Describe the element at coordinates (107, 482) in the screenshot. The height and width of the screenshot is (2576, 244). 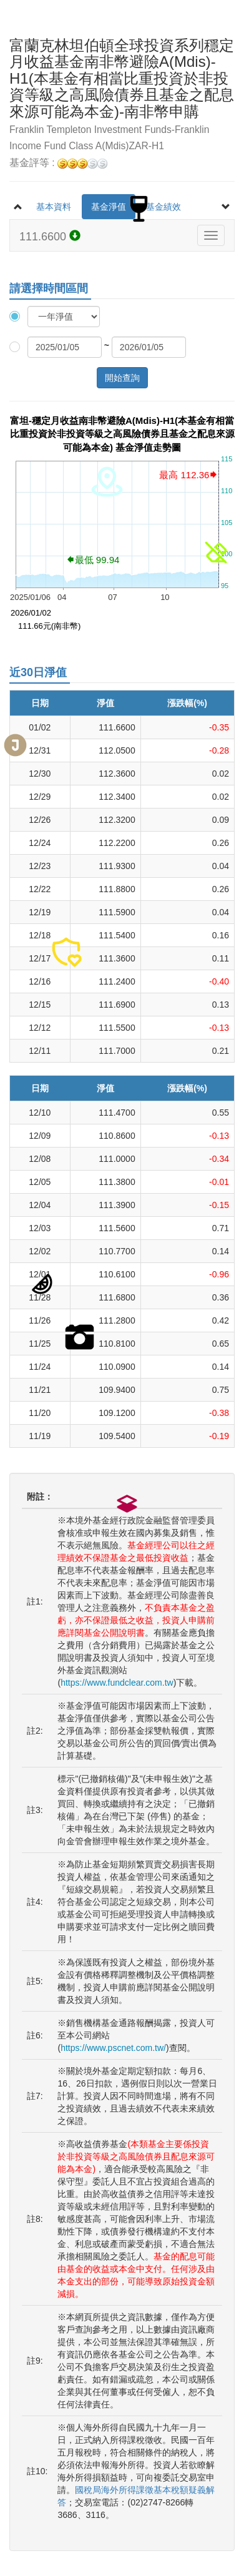
I see `view location area or zone on map` at that location.